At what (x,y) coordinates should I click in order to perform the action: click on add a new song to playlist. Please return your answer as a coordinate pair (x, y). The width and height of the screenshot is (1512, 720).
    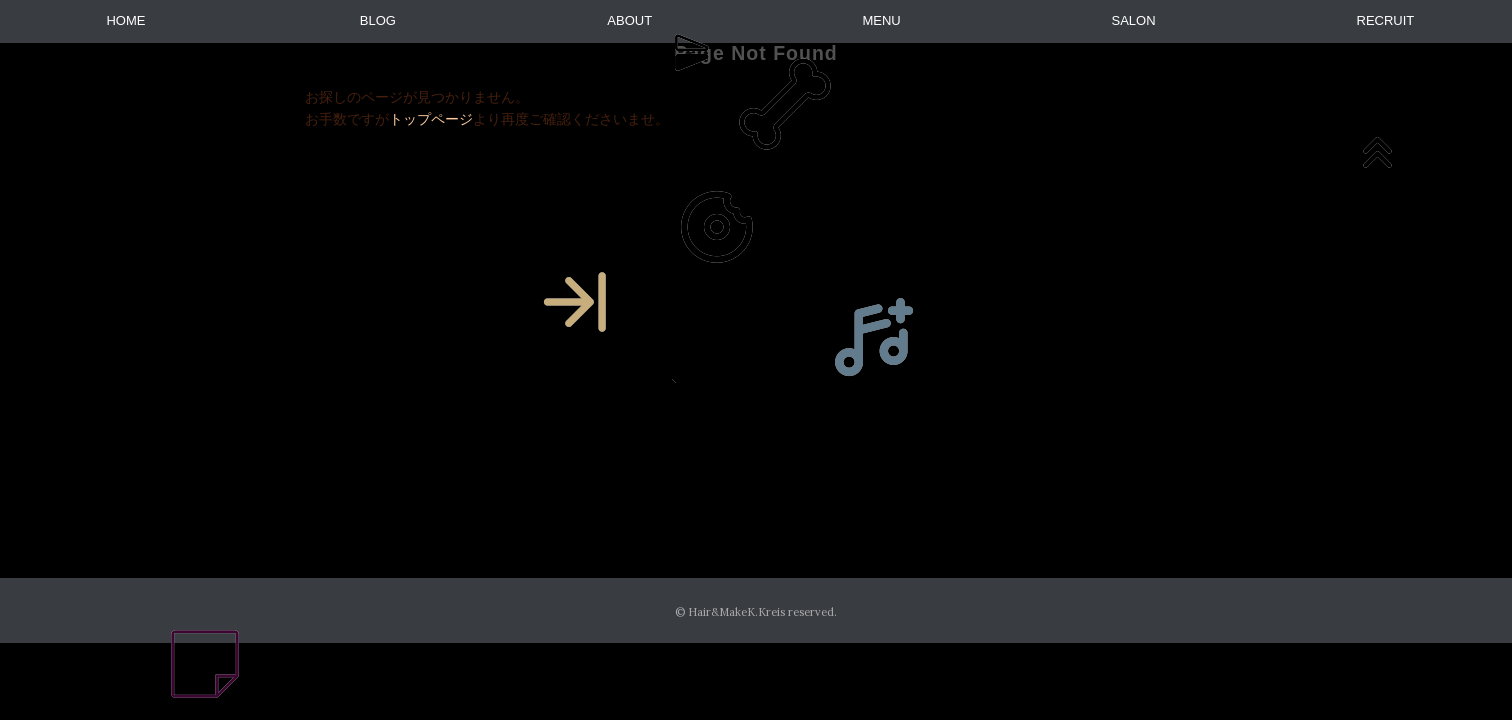
    Looking at the image, I should click on (875, 338).